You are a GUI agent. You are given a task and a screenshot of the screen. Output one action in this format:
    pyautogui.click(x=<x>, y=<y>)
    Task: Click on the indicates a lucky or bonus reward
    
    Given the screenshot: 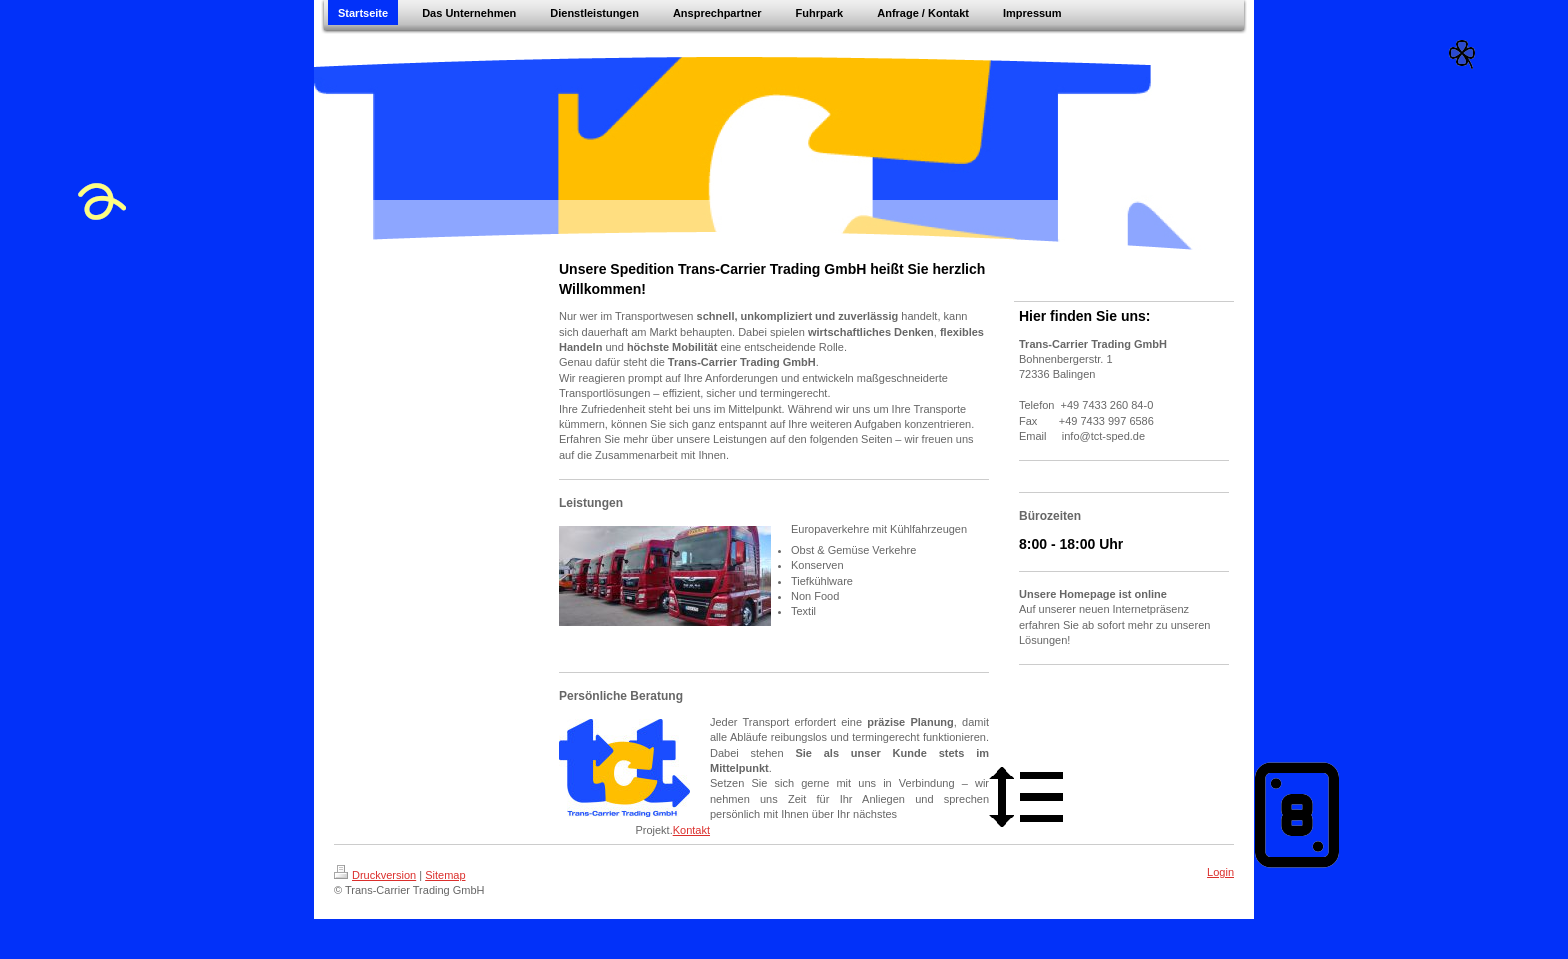 What is the action you would take?
    pyautogui.click(x=1462, y=54)
    